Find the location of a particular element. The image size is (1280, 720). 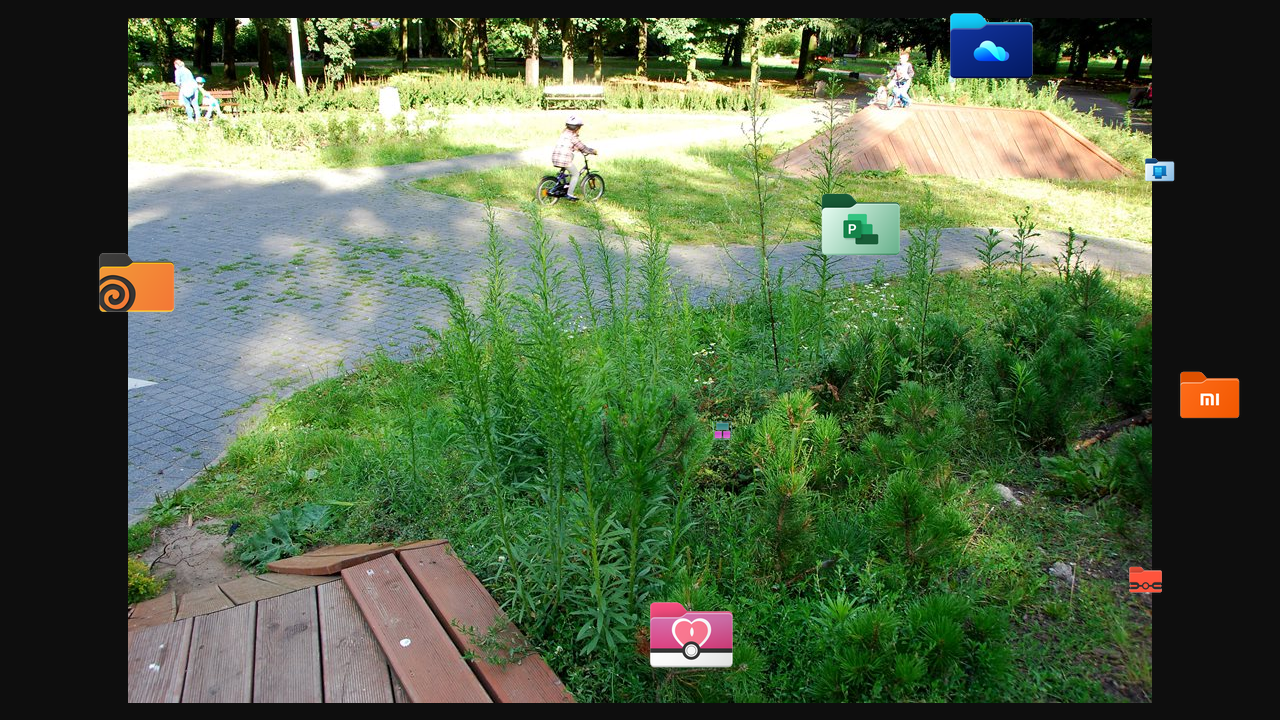

open wondershare document cloud folder is located at coordinates (991, 48).